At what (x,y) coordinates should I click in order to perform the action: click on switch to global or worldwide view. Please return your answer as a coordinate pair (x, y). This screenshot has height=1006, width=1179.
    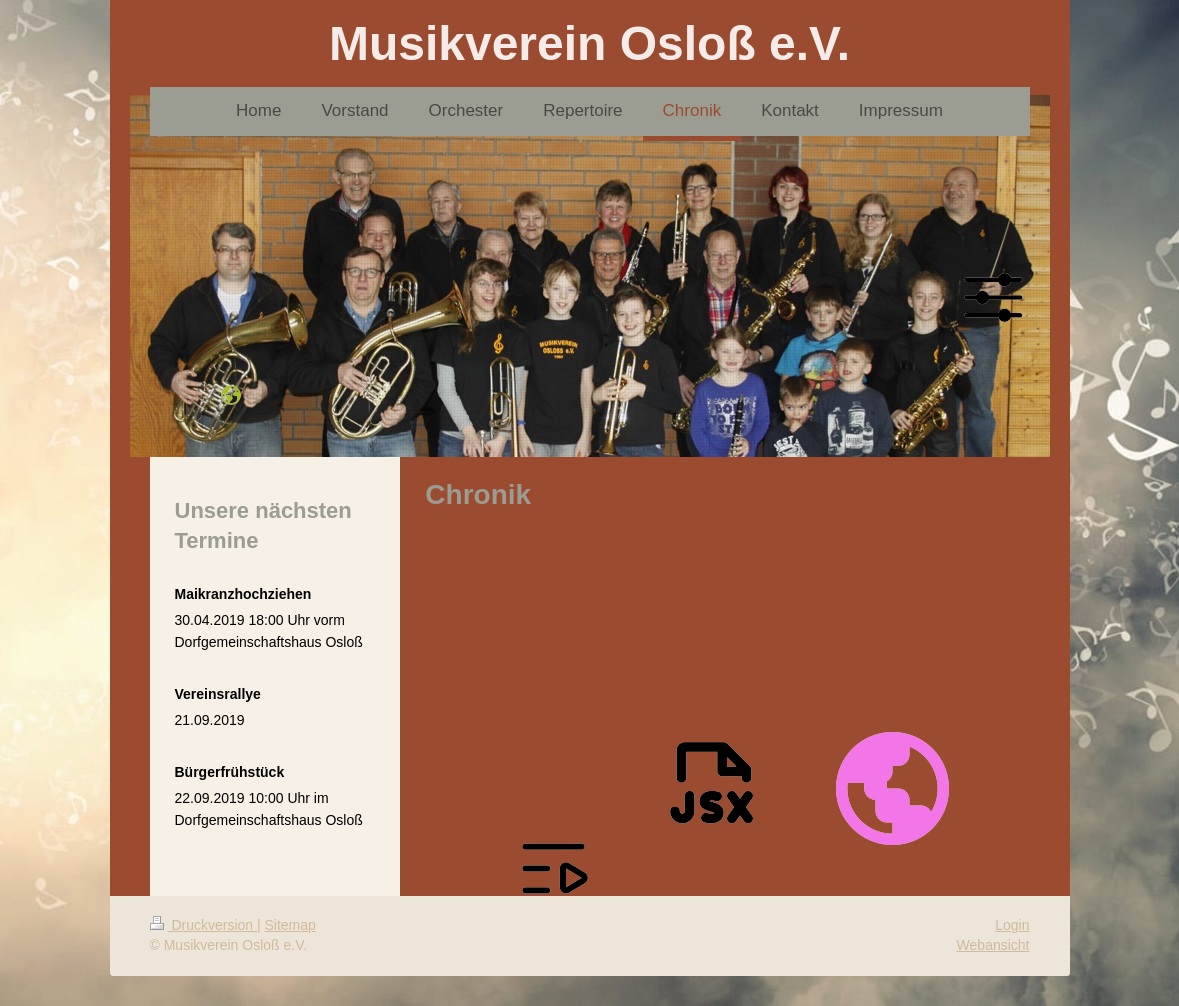
    Looking at the image, I should click on (231, 395).